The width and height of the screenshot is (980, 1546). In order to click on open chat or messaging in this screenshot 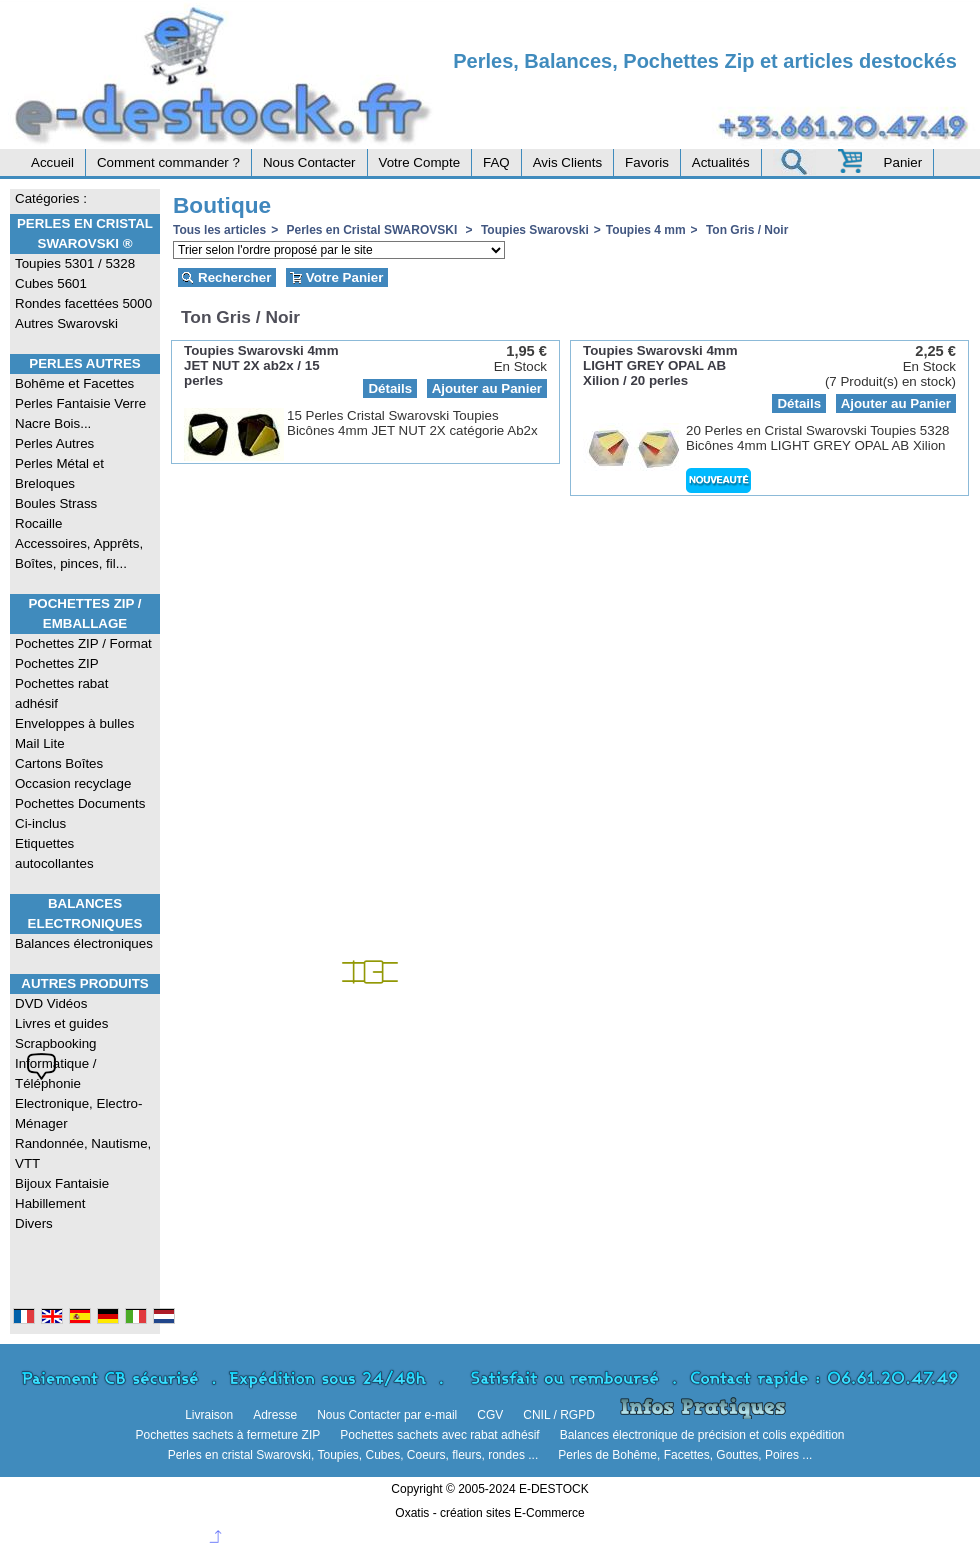, I will do `click(41, 1066)`.